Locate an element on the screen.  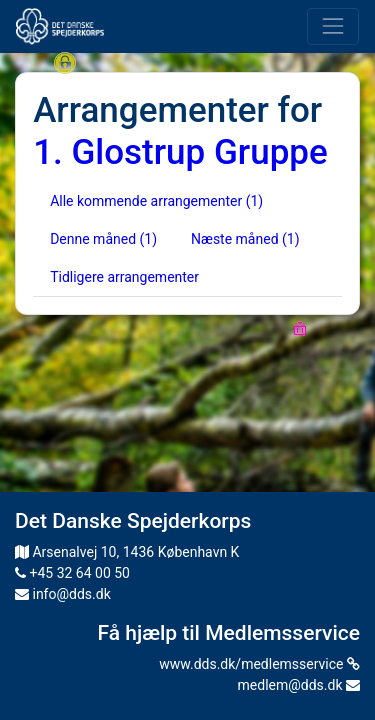
expeditedssl brand logo is located at coordinates (65, 63).